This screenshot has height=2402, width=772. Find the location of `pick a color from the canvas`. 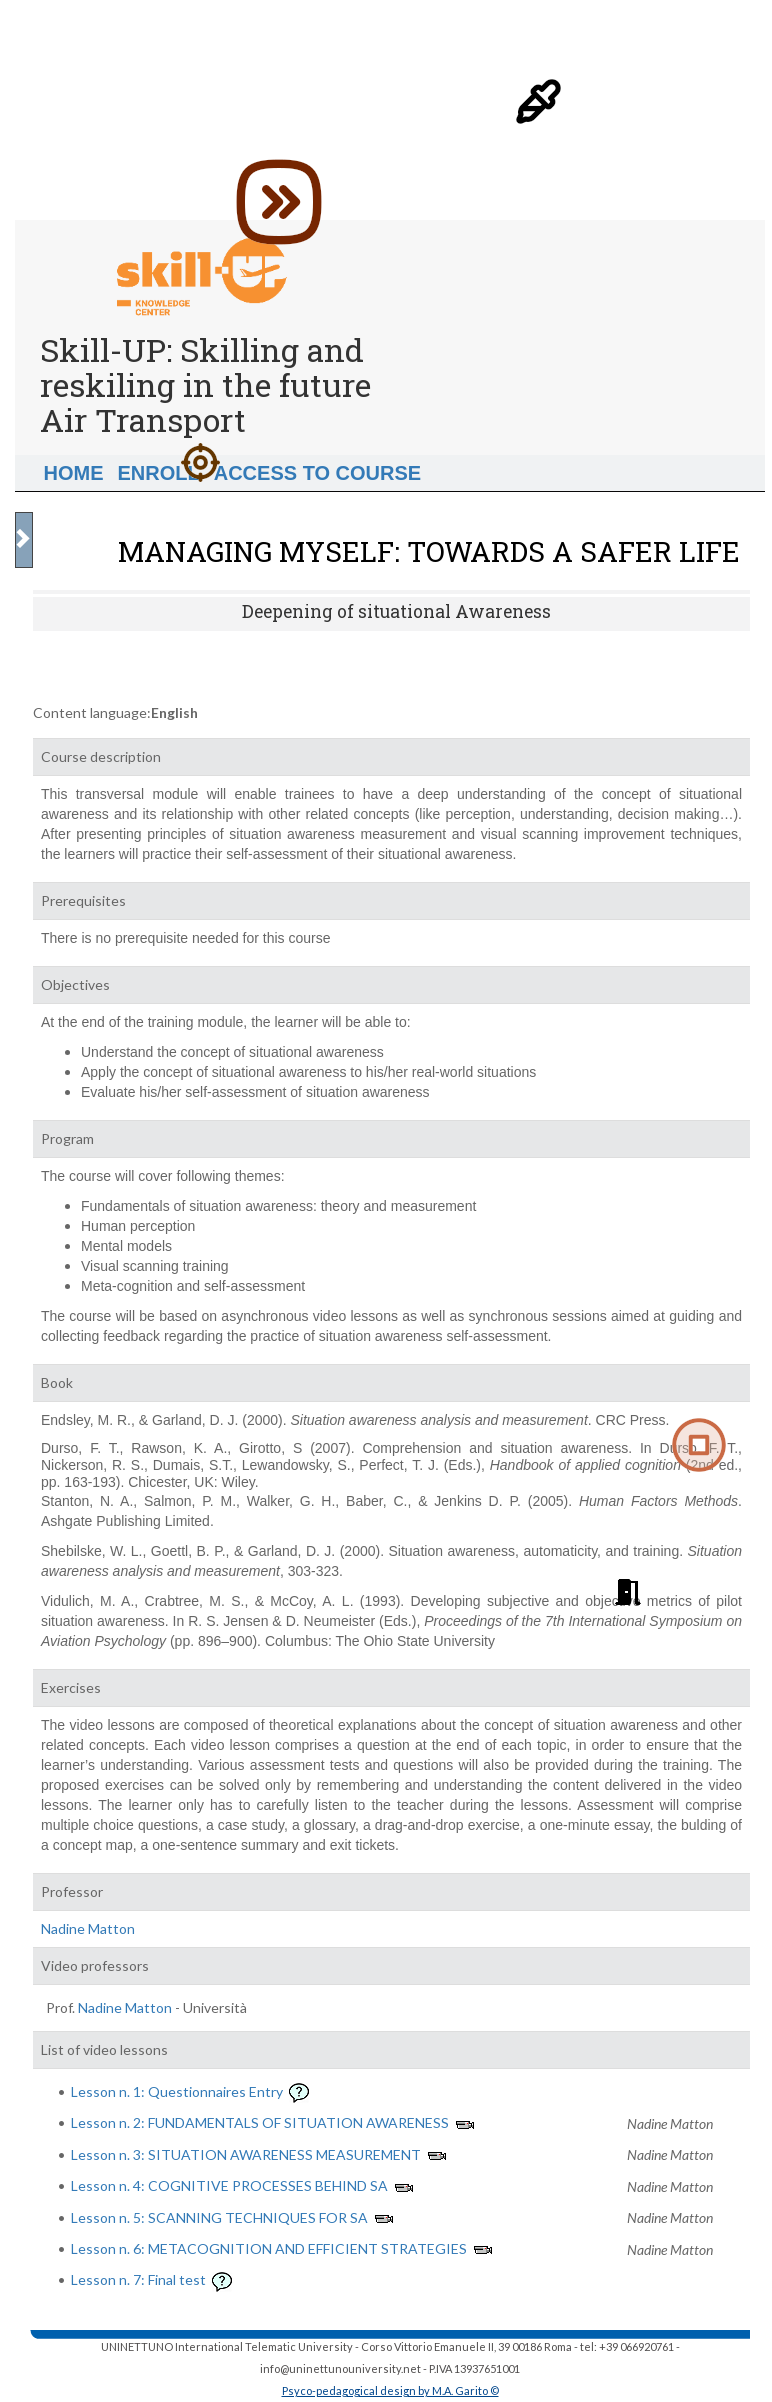

pick a color from the canvas is located at coordinates (538, 101).